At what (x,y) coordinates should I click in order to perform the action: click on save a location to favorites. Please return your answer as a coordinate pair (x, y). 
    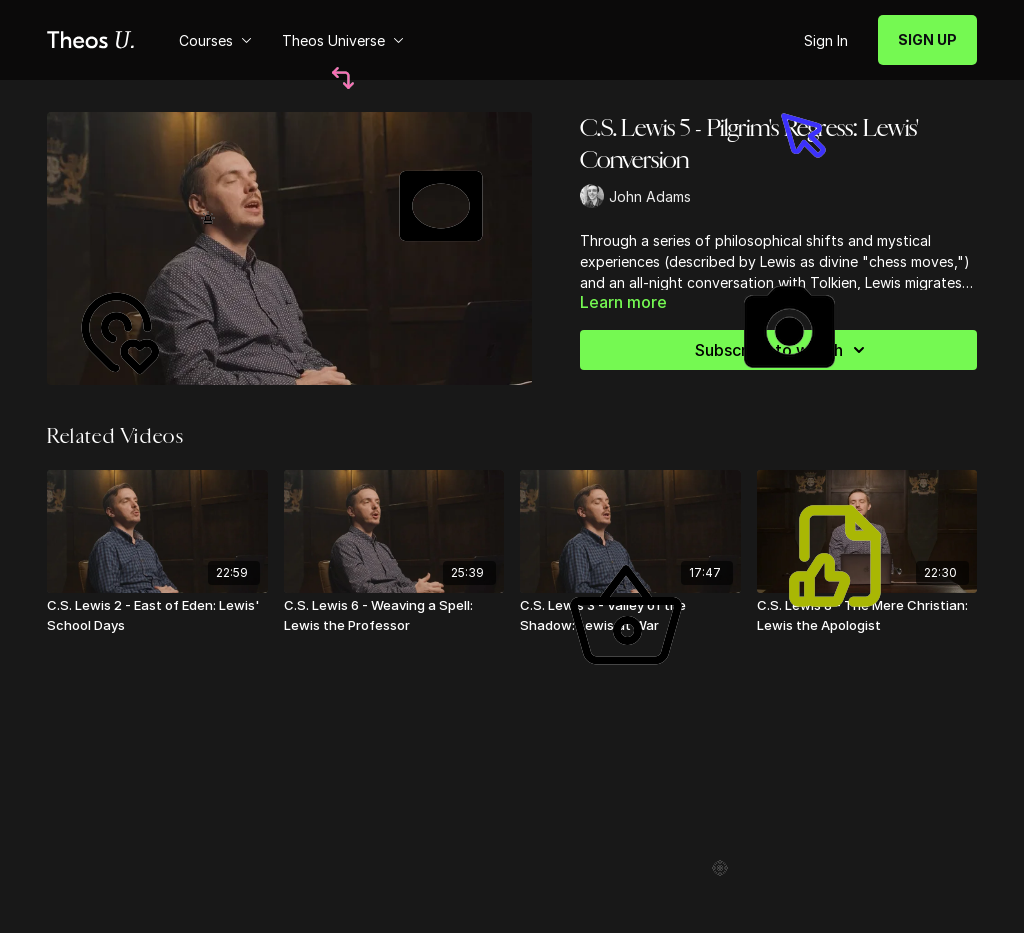
    Looking at the image, I should click on (116, 331).